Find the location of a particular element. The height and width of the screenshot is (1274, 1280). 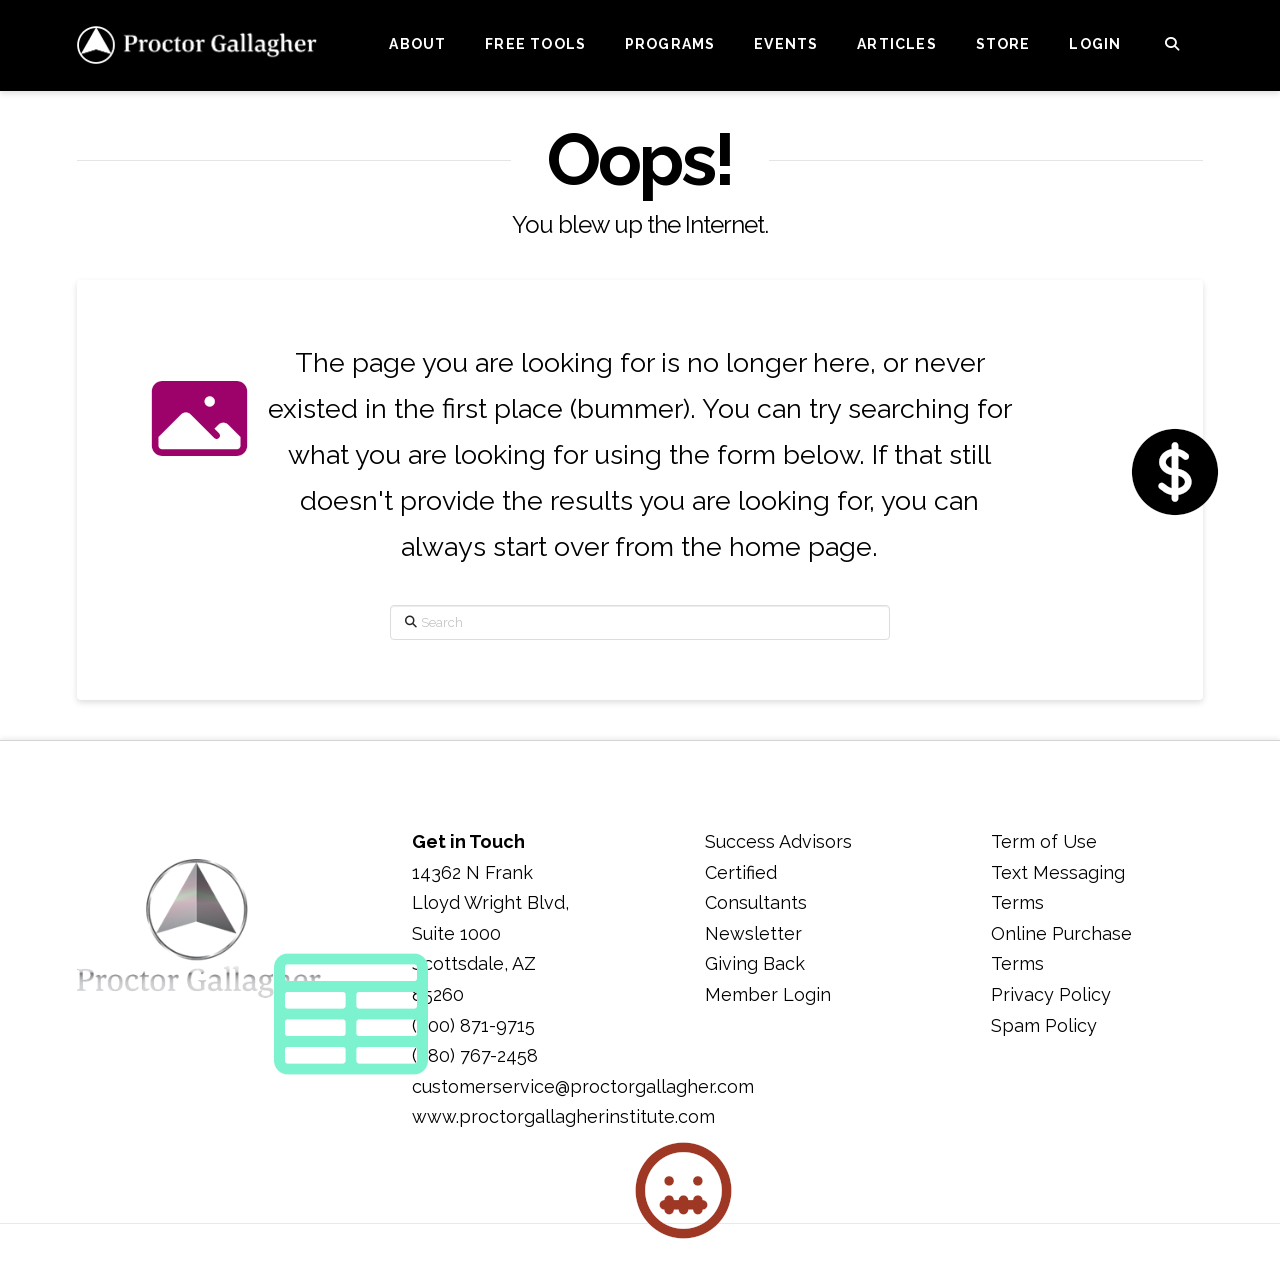

view account balance or financial information is located at coordinates (1175, 472).